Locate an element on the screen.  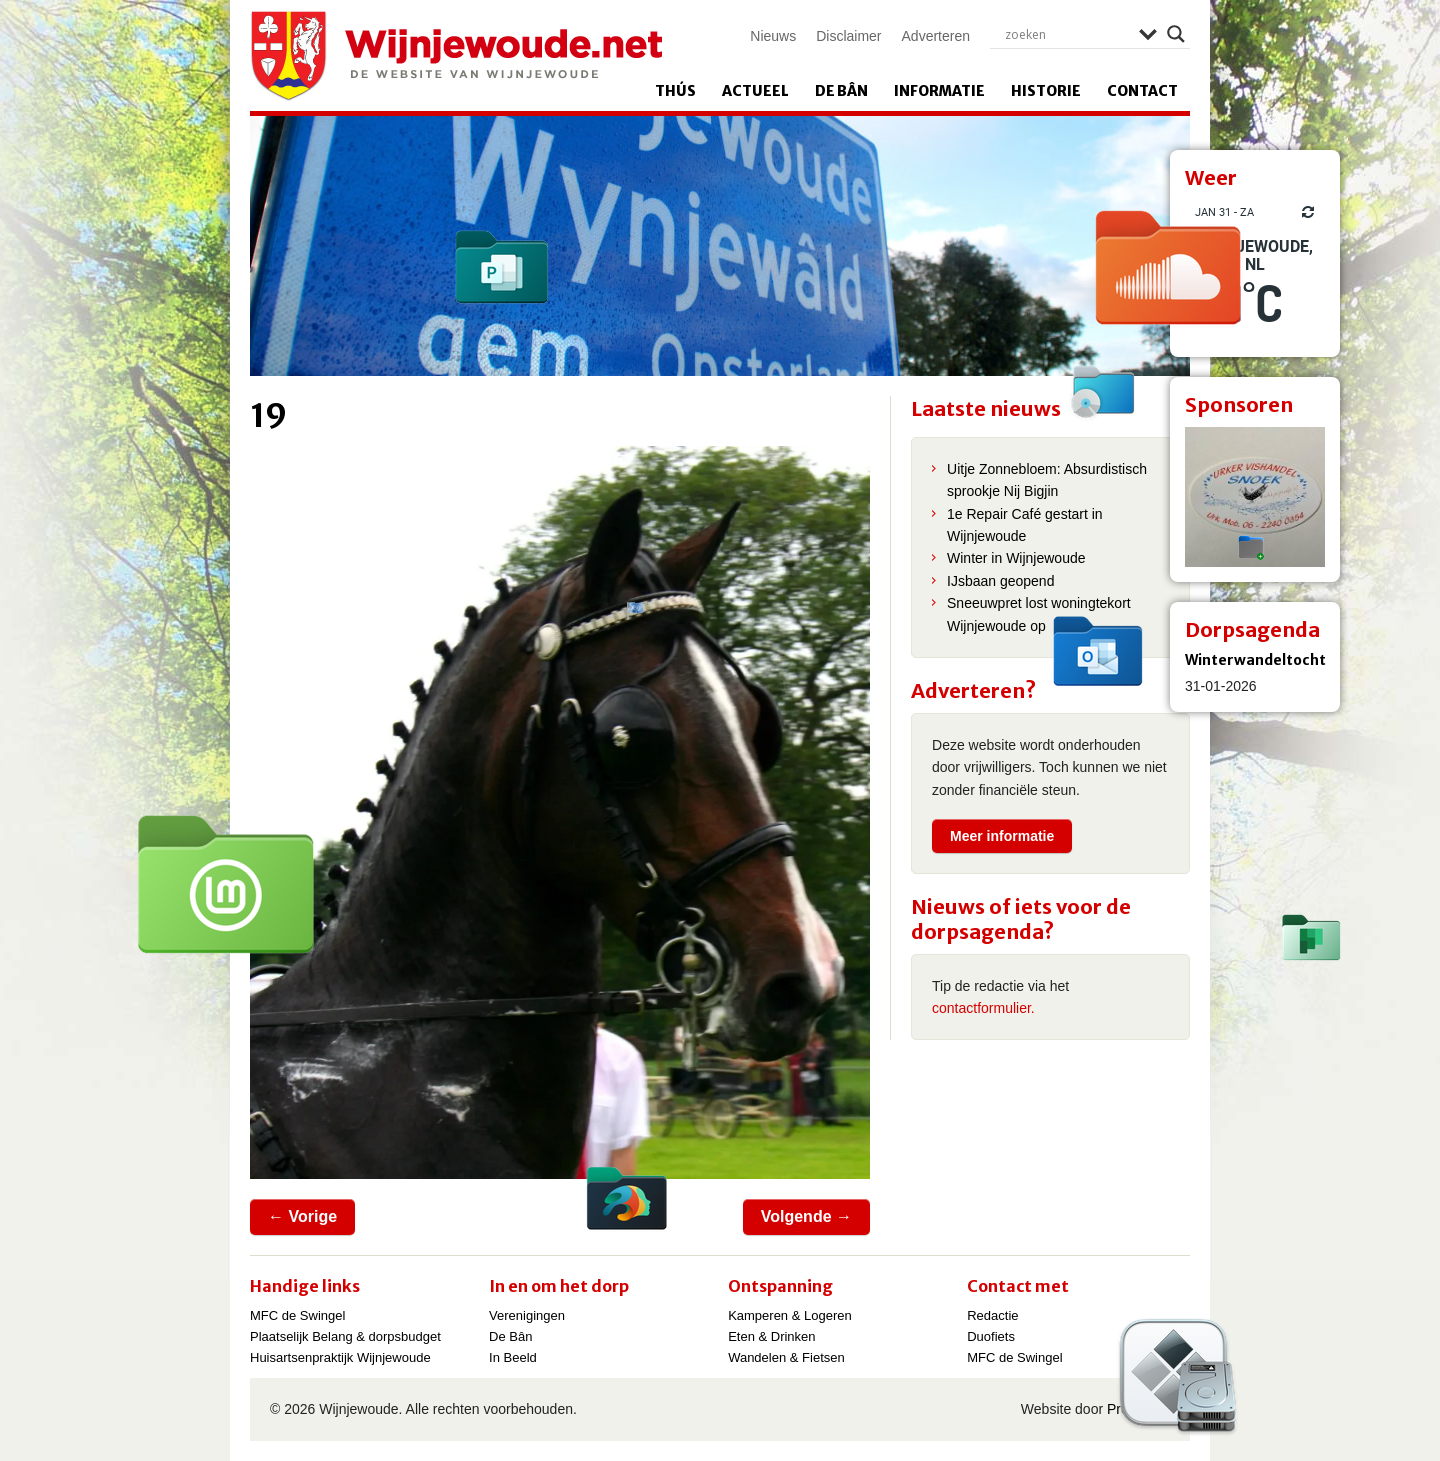
open microsoft planner files folder is located at coordinates (1311, 939).